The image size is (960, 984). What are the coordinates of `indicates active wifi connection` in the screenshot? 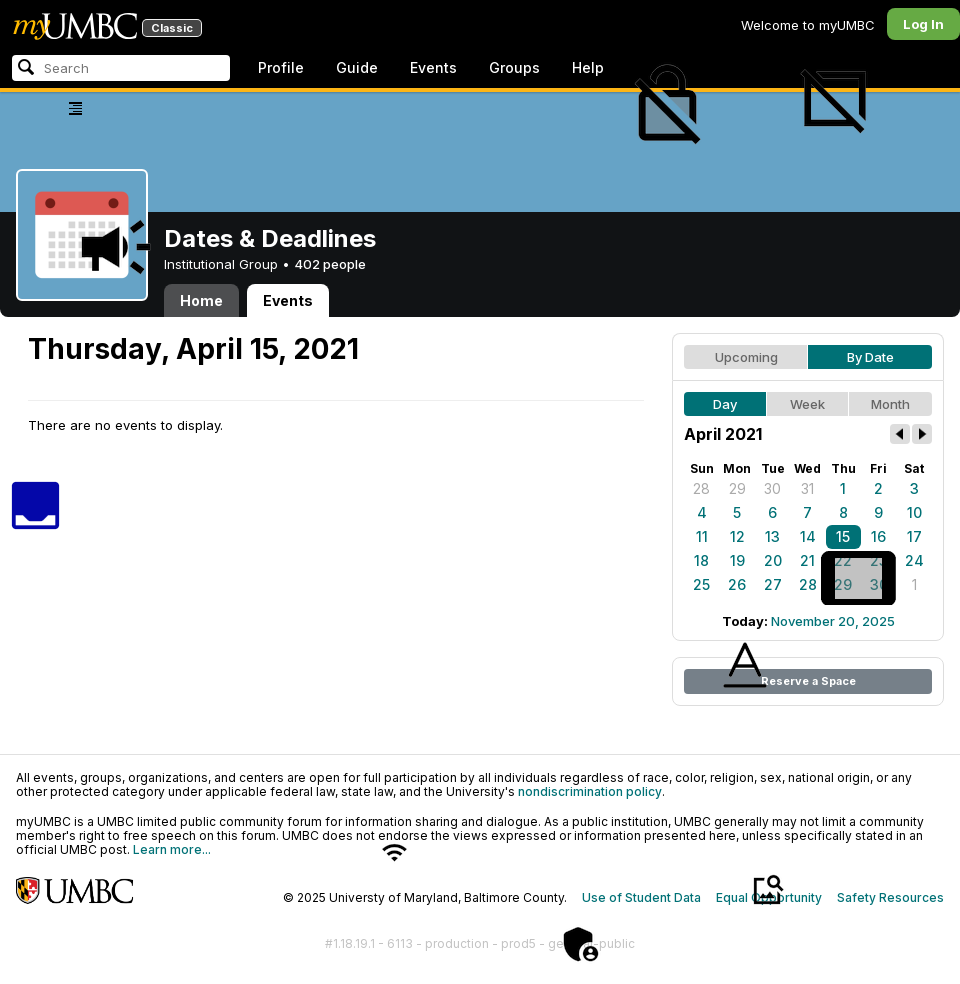 It's located at (394, 852).